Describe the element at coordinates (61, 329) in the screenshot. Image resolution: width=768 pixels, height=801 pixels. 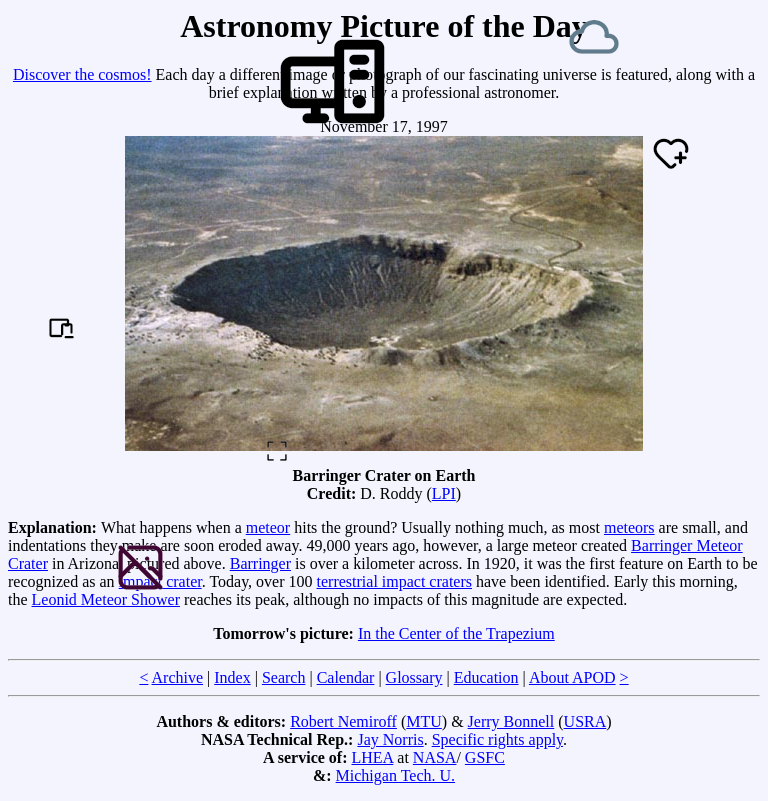
I see `remove a device from your account` at that location.